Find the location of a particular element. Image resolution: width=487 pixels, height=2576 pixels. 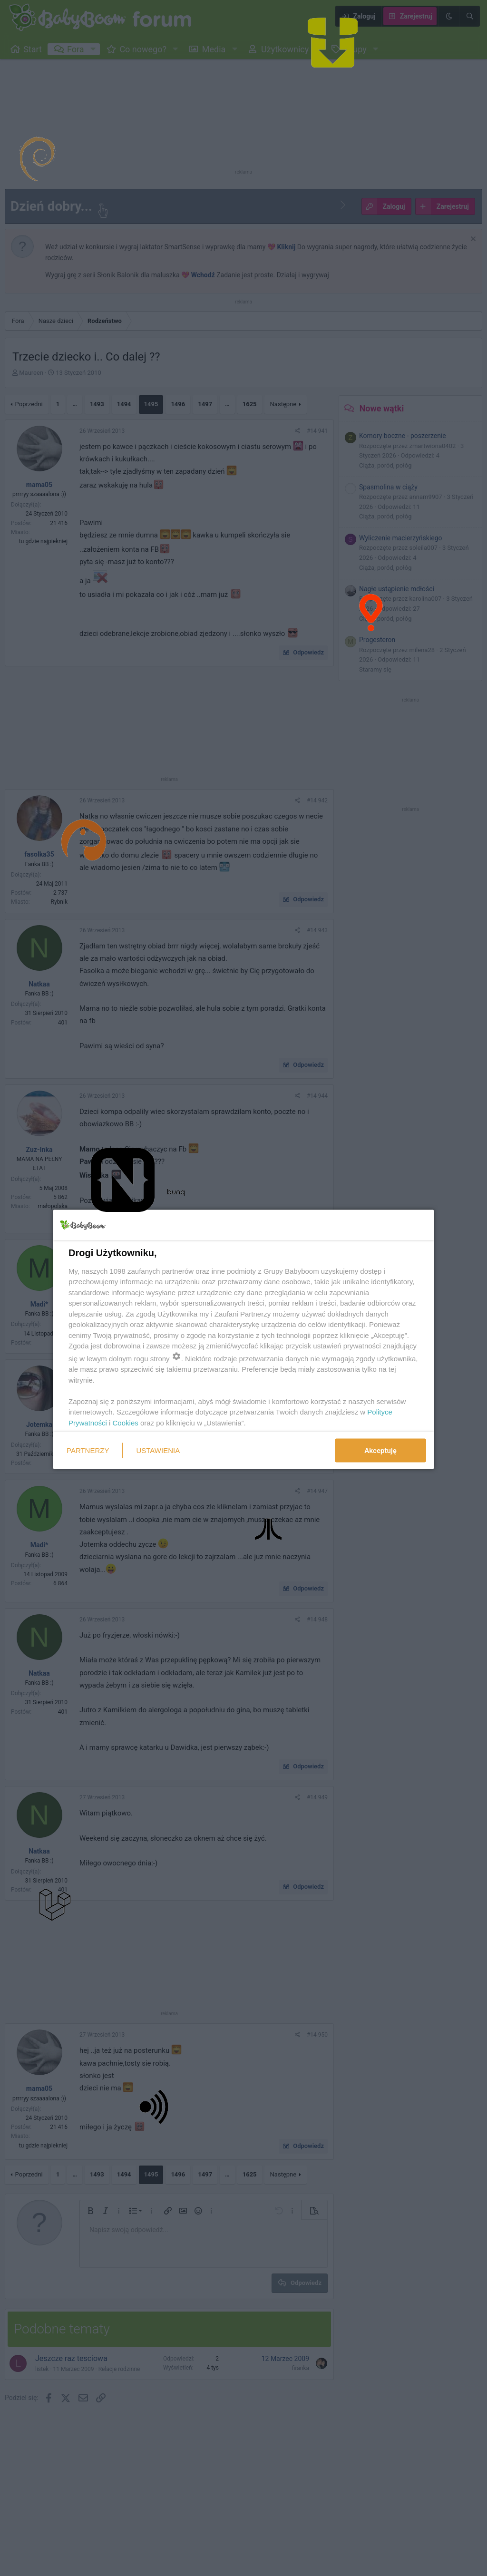

open the glovo delivery app is located at coordinates (371, 613).